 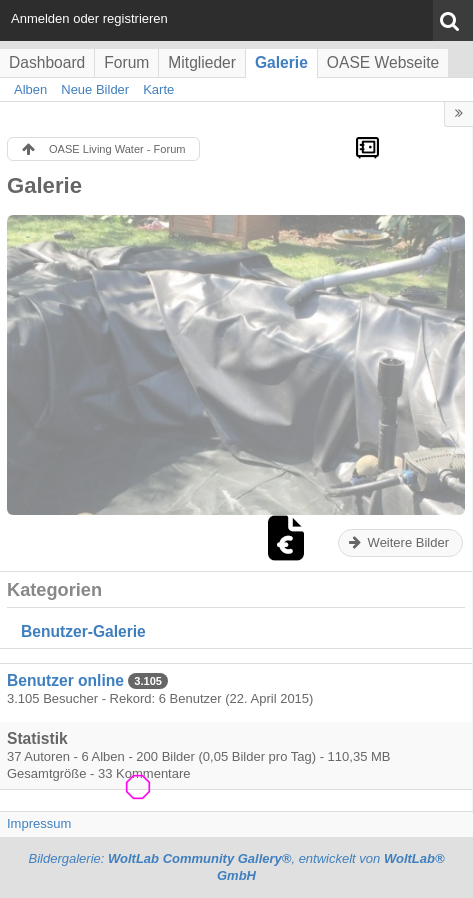 What do you see at coordinates (286, 538) in the screenshot?
I see `view euro currency document` at bounding box center [286, 538].